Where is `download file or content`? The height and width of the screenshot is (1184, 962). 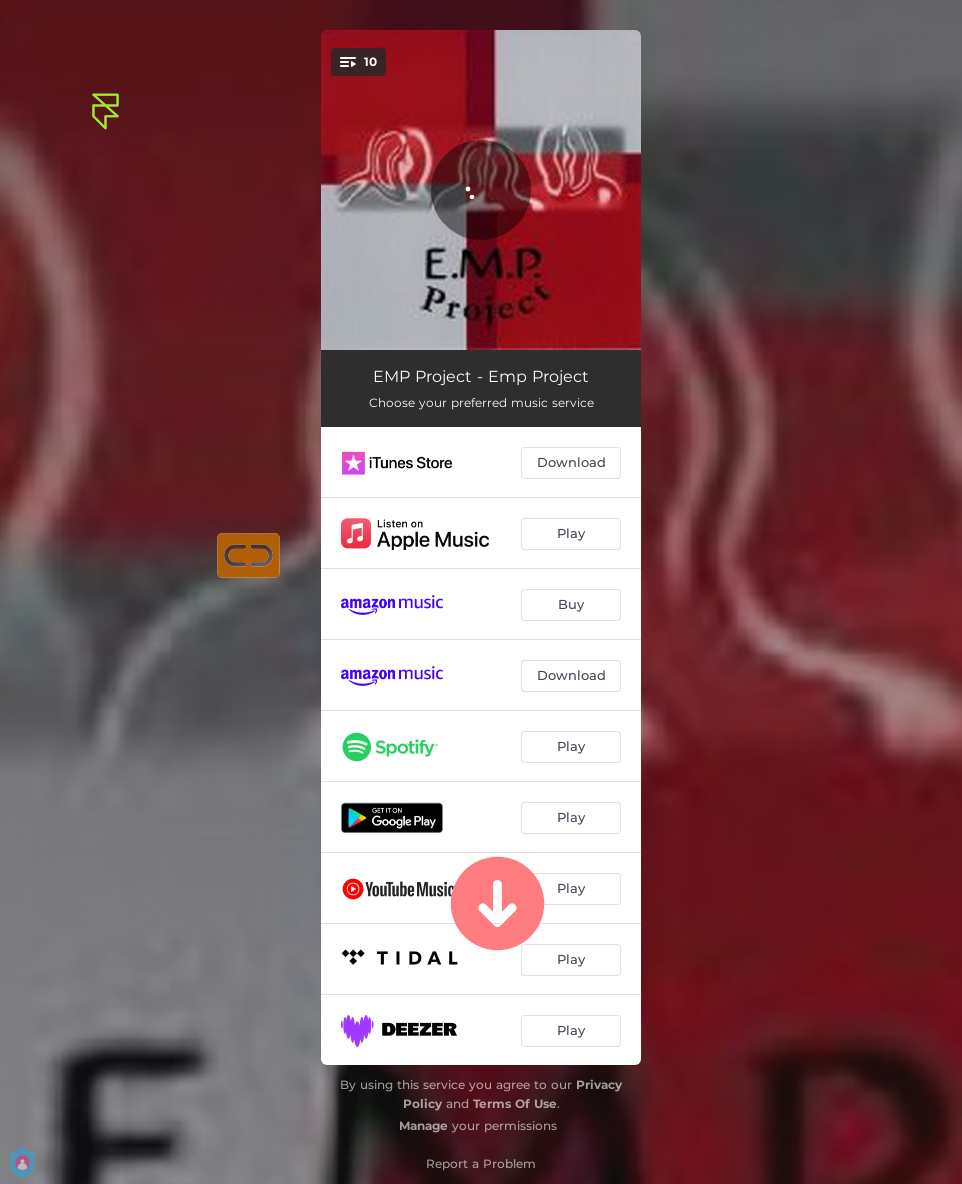
download file or content is located at coordinates (497, 903).